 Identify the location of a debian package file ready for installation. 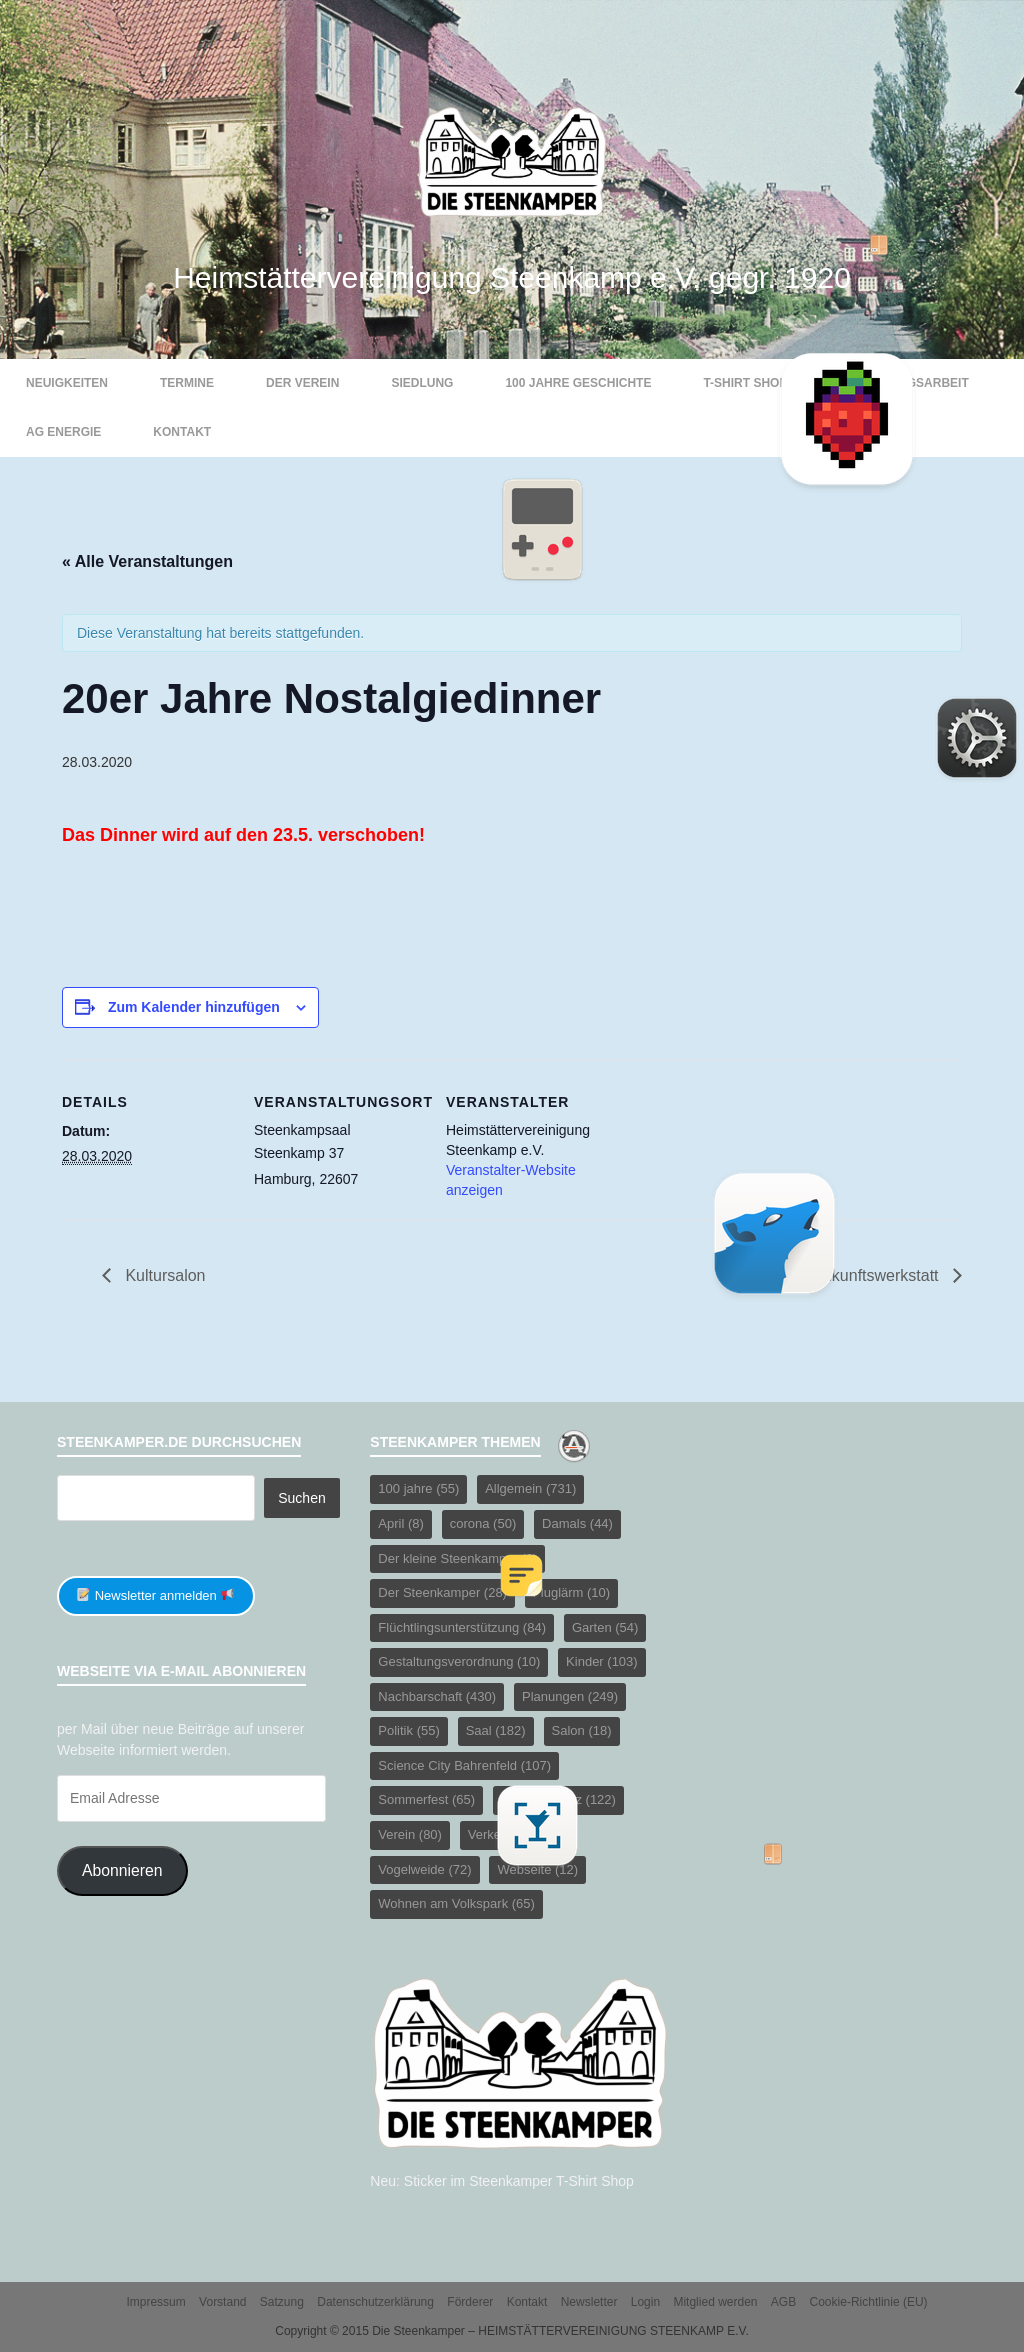
(773, 1854).